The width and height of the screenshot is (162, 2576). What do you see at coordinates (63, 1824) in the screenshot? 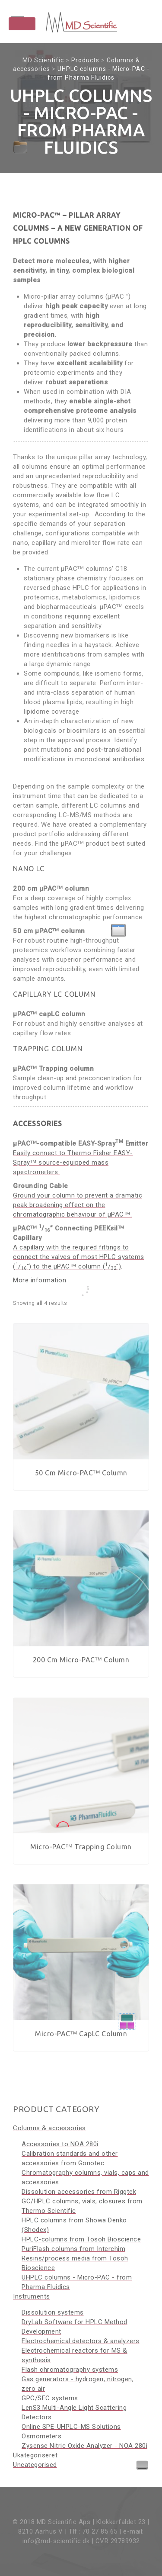
I see `undo the last action` at bounding box center [63, 1824].